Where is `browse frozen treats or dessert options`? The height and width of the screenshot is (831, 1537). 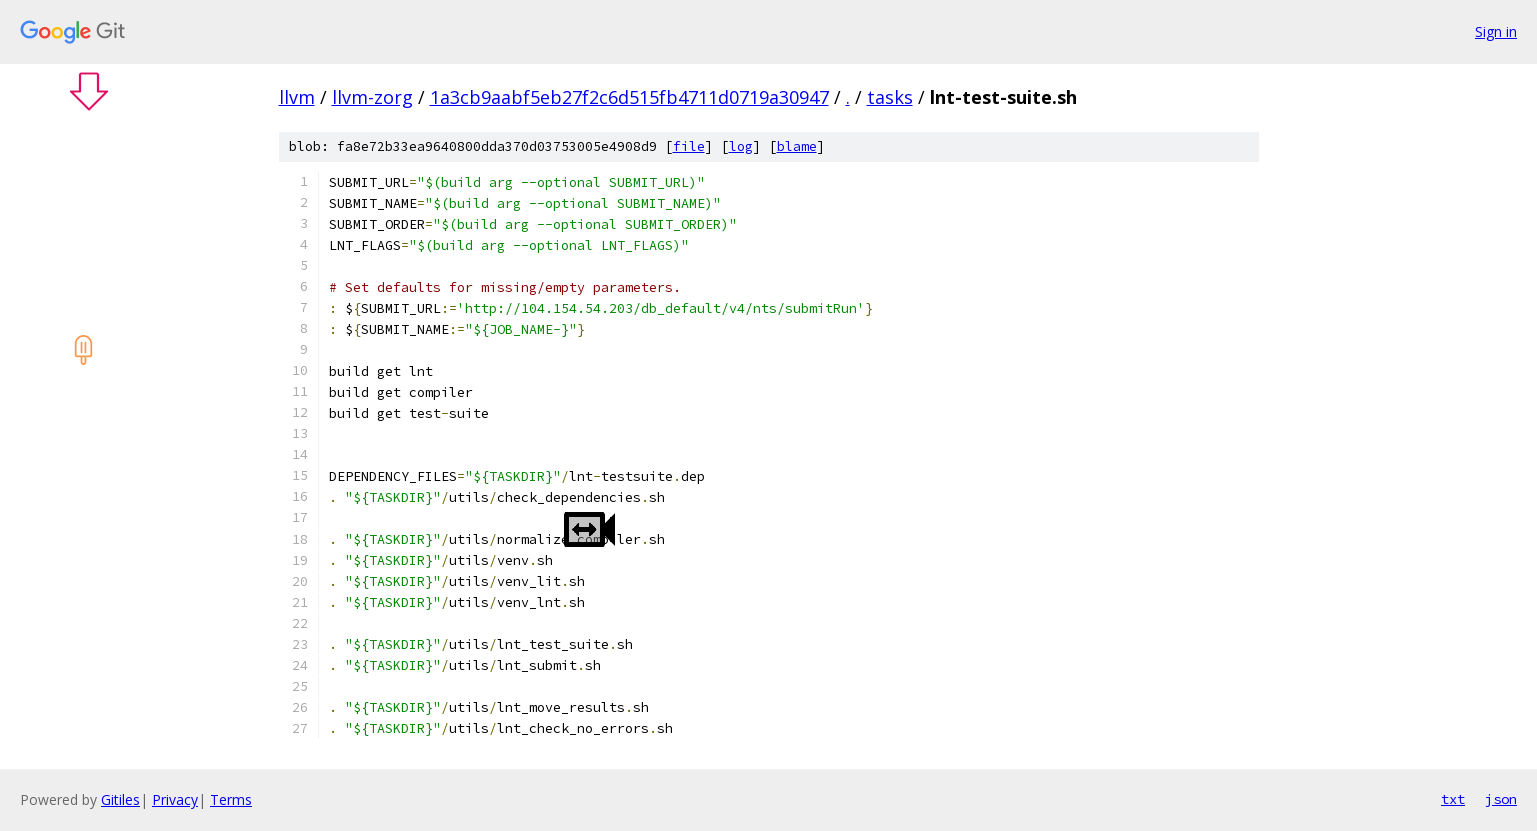
browse frozen treats or dessert options is located at coordinates (83, 349).